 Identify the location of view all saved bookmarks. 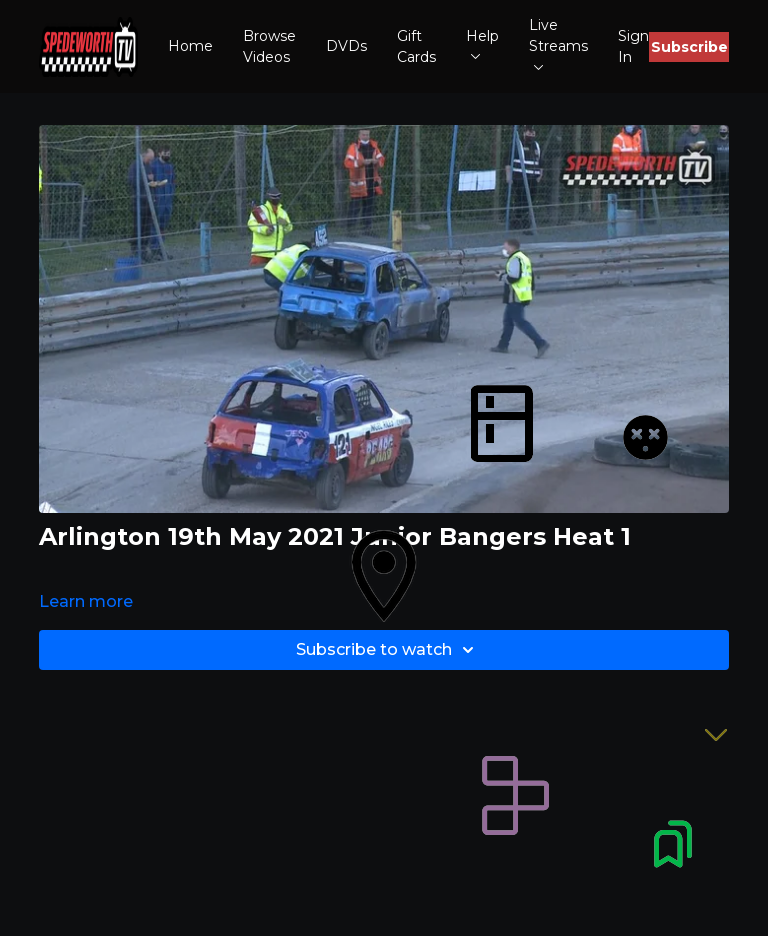
(673, 844).